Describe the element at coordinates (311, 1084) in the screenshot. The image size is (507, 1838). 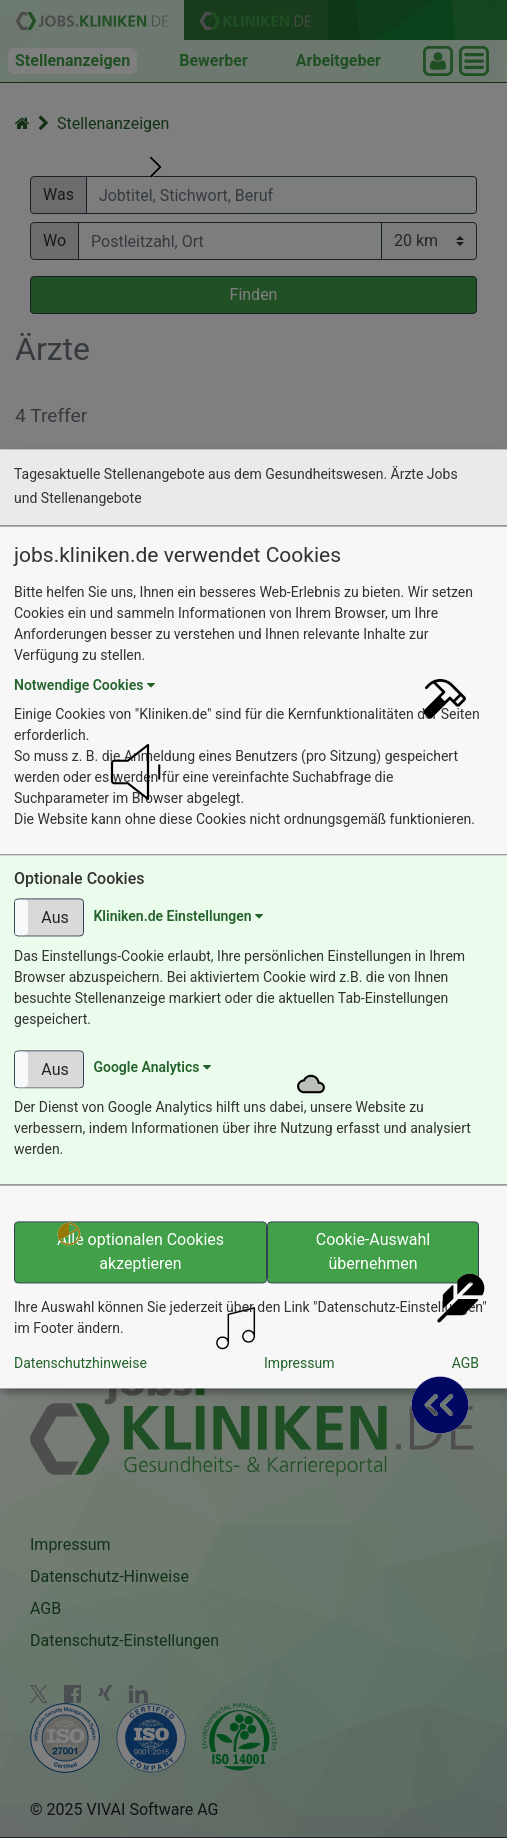
I see `access cloud storage` at that location.